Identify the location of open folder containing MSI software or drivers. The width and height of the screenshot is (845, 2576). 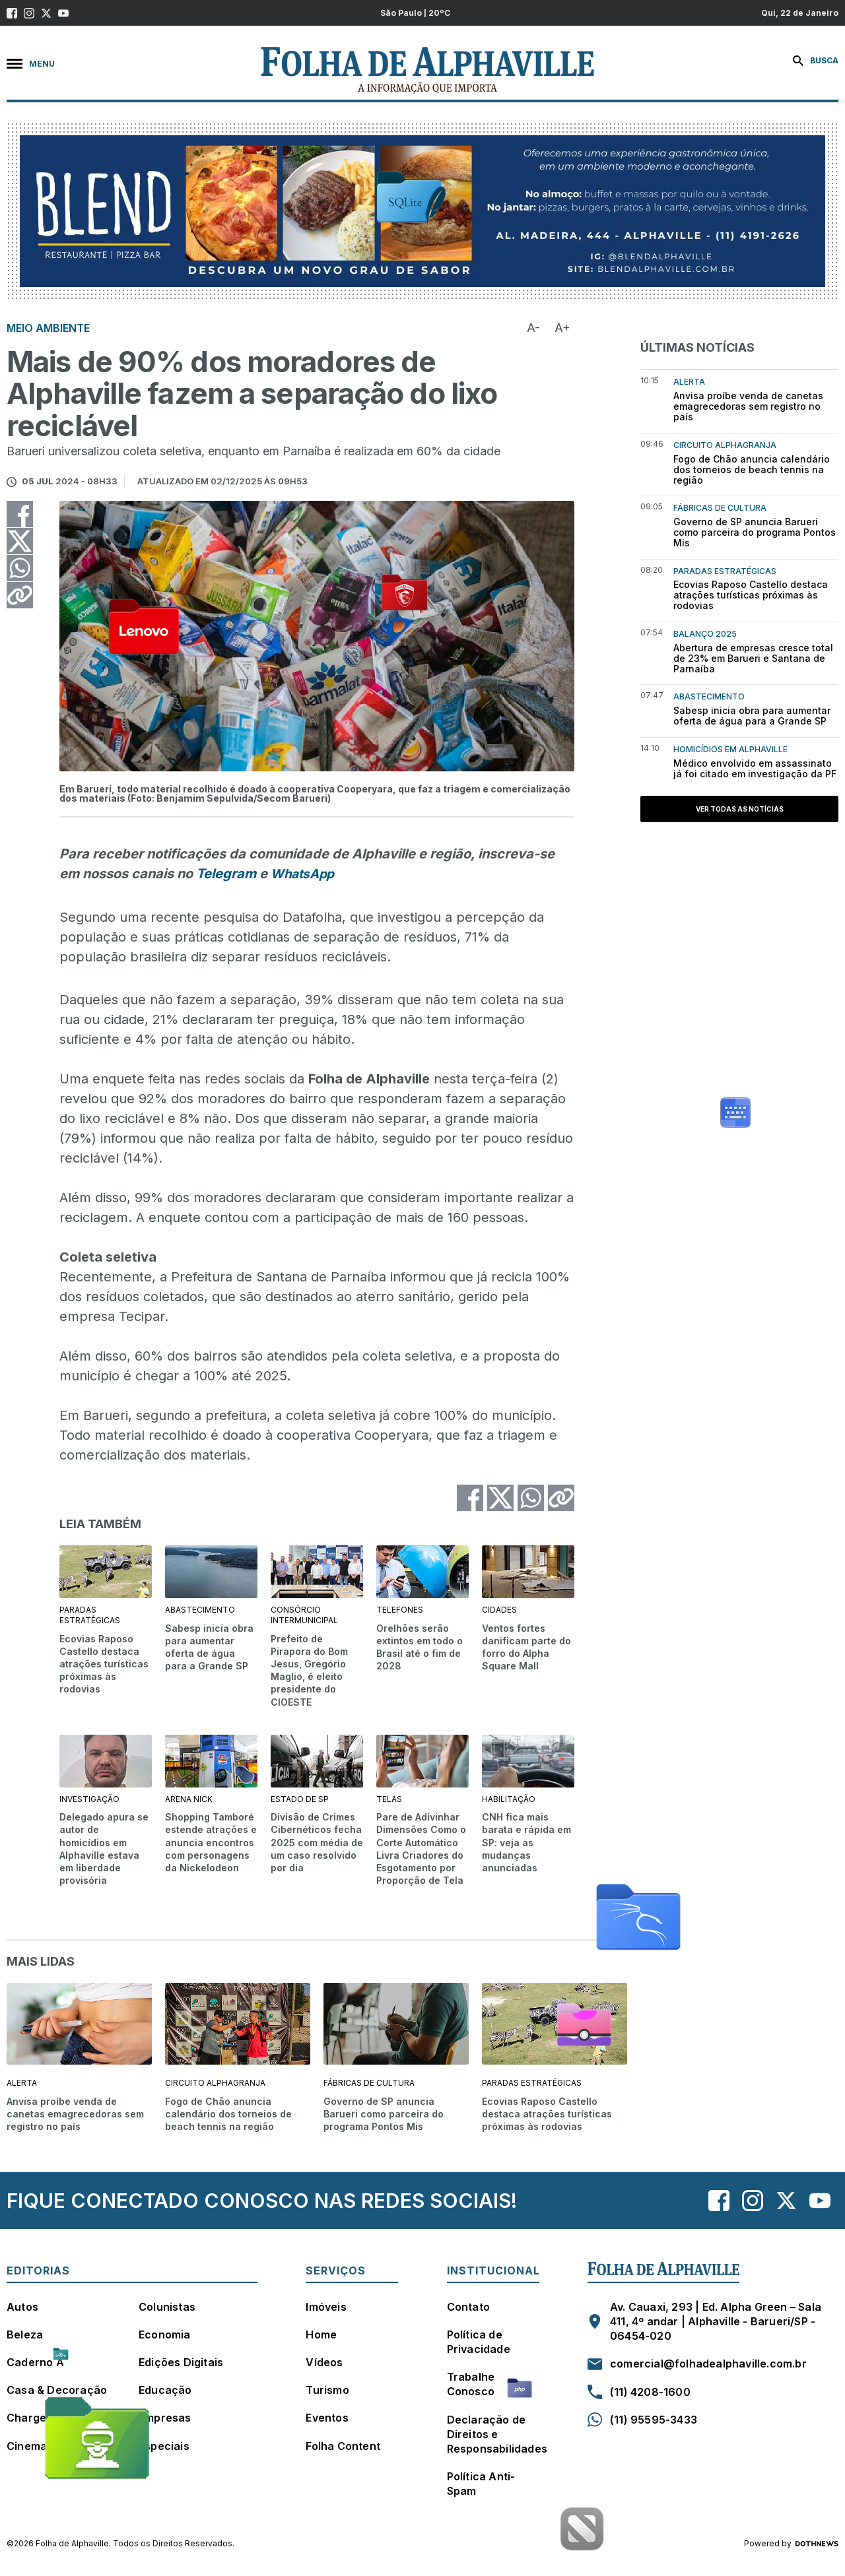
(404, 593).